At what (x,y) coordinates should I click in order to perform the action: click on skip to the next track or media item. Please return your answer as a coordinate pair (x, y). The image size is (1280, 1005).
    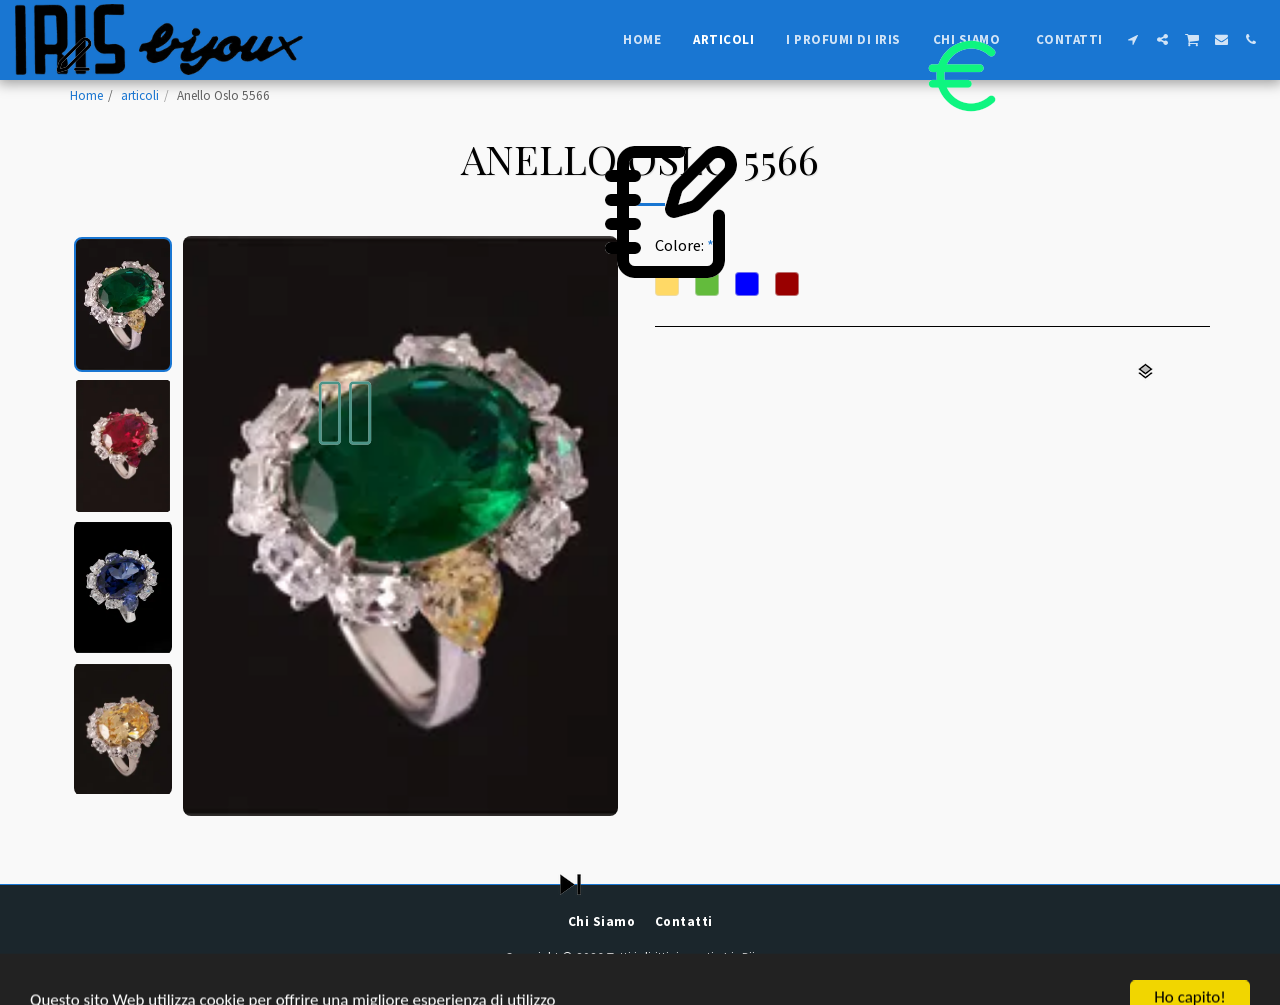
    Looking at the image, I should click on (570, 884).